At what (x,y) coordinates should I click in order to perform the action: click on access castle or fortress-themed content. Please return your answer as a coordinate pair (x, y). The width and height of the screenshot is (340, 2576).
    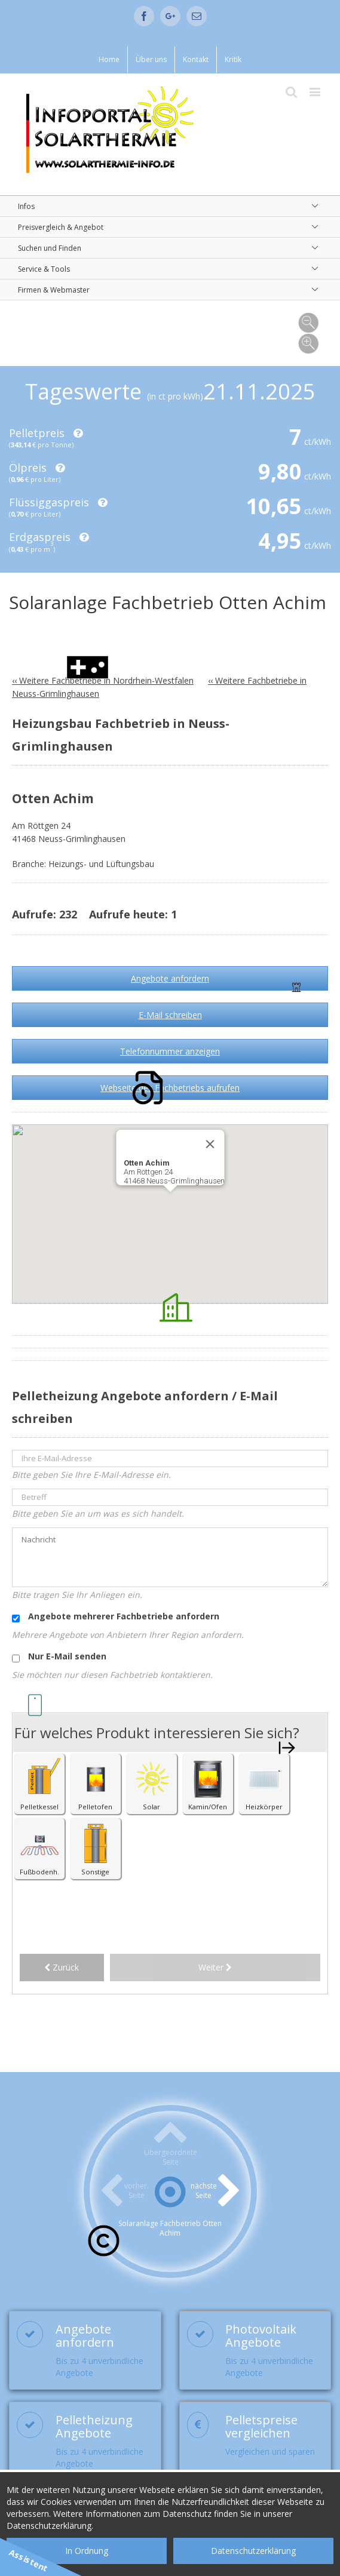
    Looking at the image, I should click on (296, 987).